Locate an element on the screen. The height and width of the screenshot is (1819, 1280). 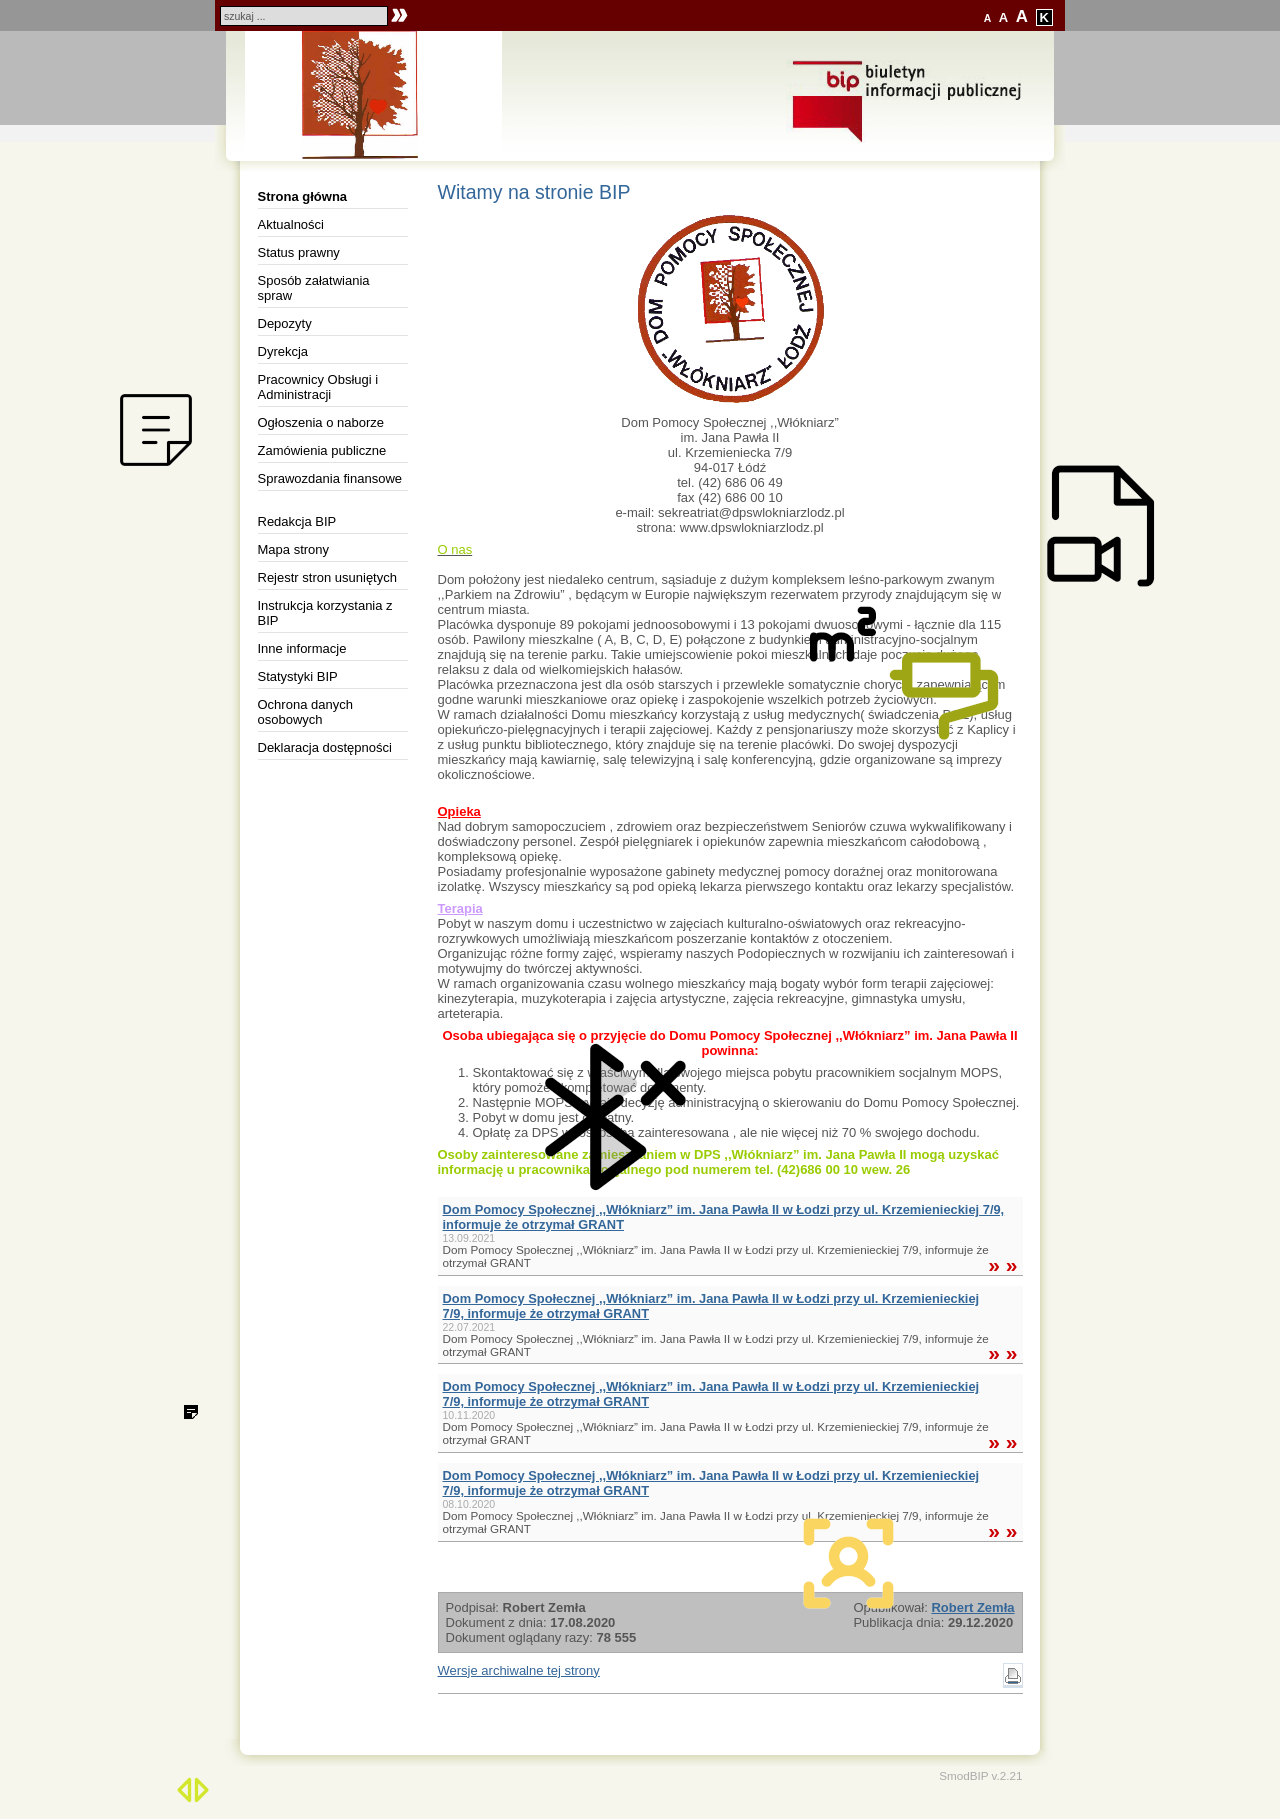
display area measurement in square meters is located at coordinates (843, 636).